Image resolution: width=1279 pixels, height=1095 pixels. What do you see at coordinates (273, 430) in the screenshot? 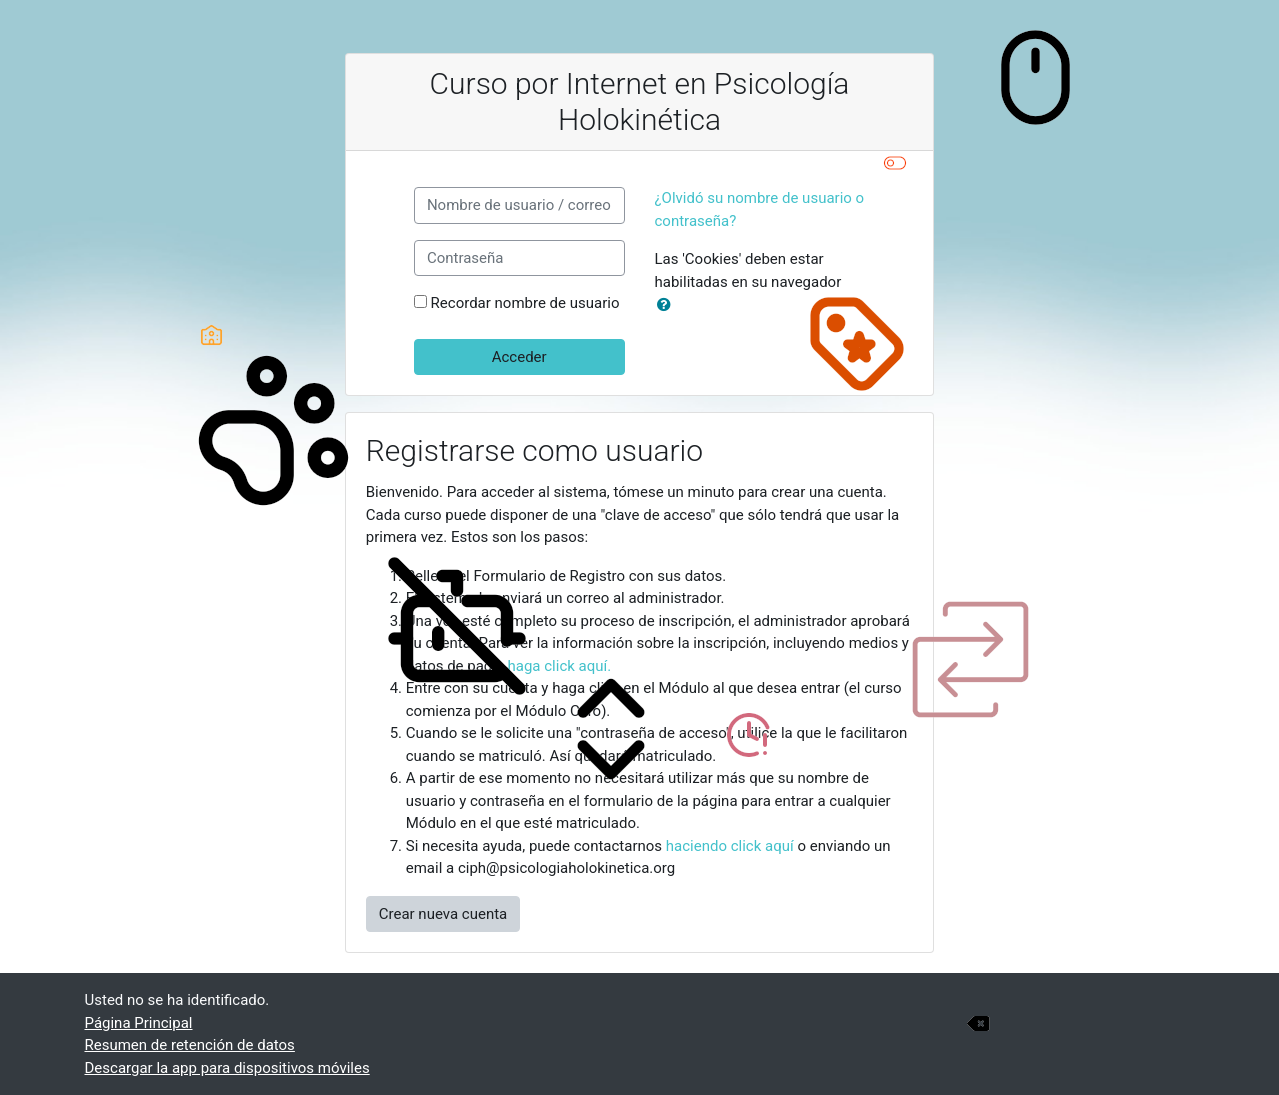
I see `access pet-related features or settings` at bounding box center [273, 430].